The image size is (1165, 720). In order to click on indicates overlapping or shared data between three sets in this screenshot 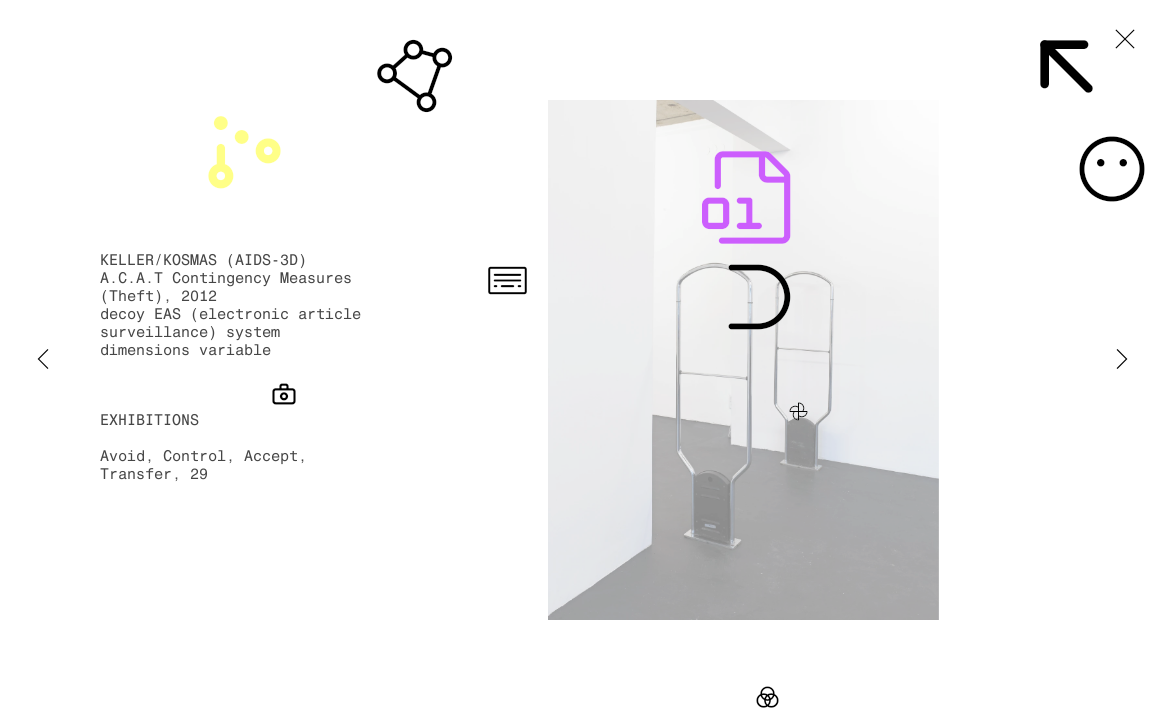, I will do `click(767, 697)`.